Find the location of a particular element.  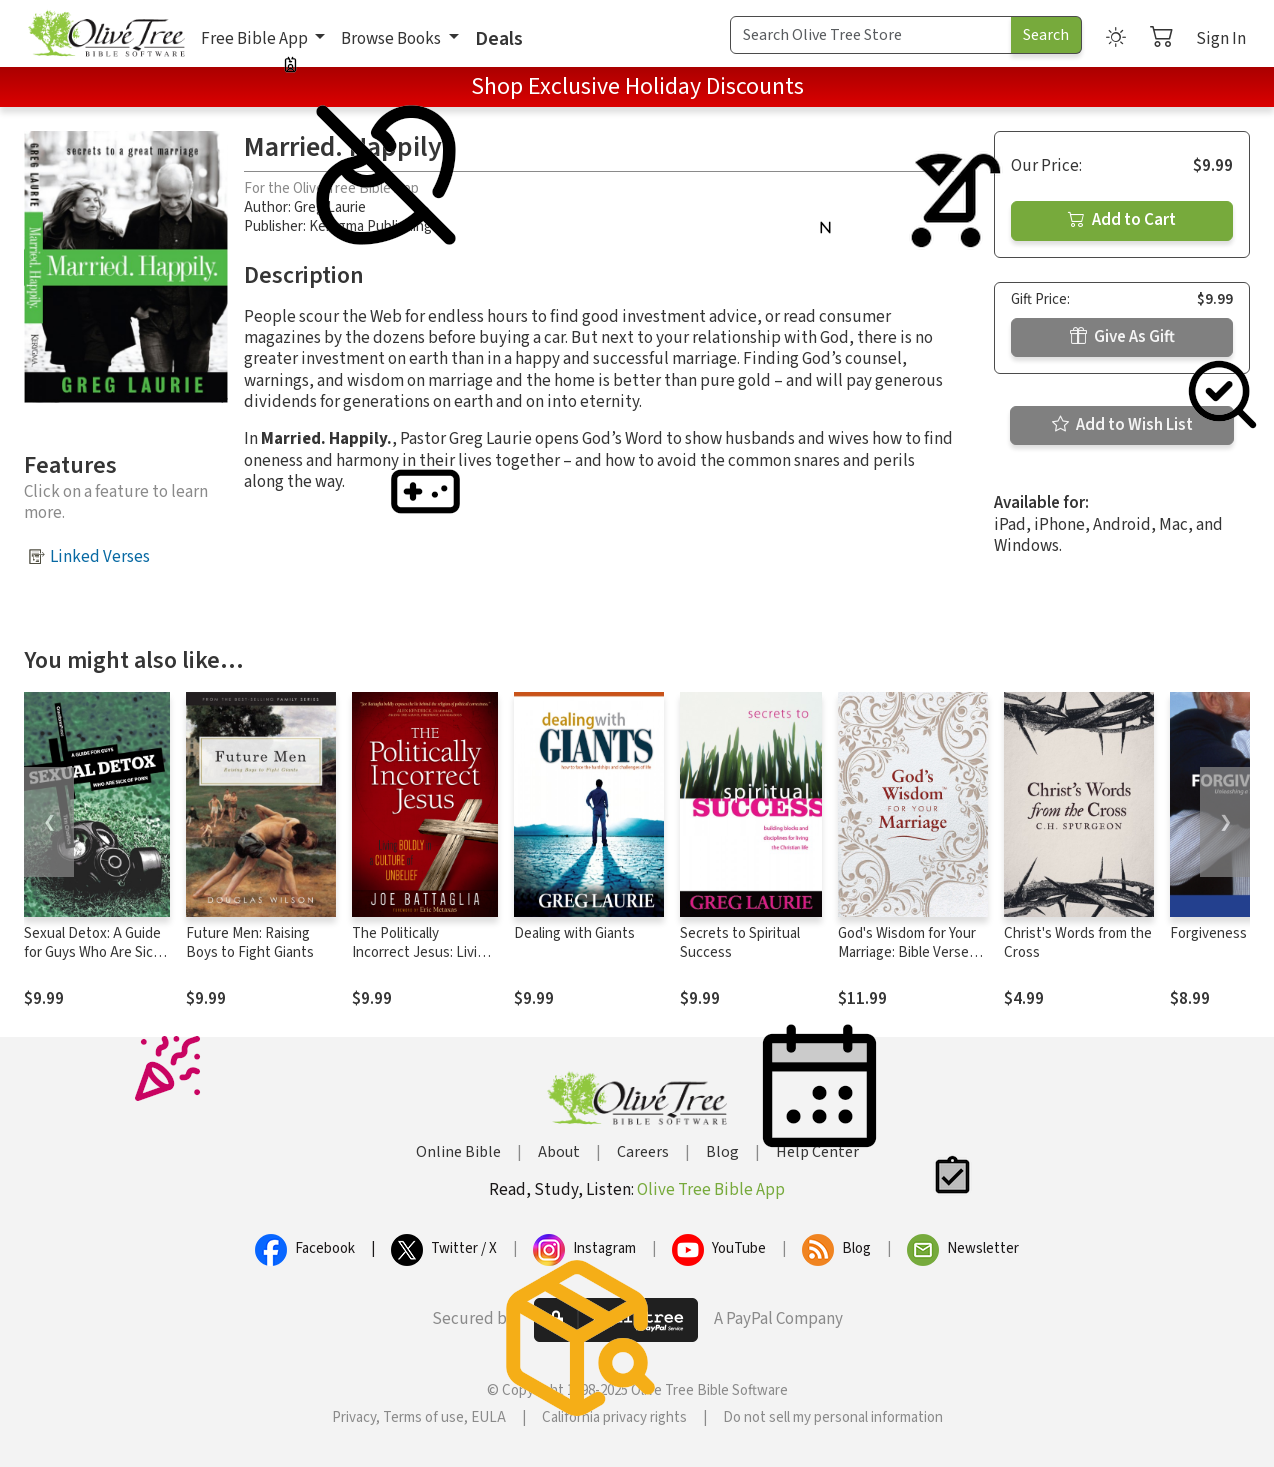

view completed tasks or assignments is located at coordinates (952, 1176).